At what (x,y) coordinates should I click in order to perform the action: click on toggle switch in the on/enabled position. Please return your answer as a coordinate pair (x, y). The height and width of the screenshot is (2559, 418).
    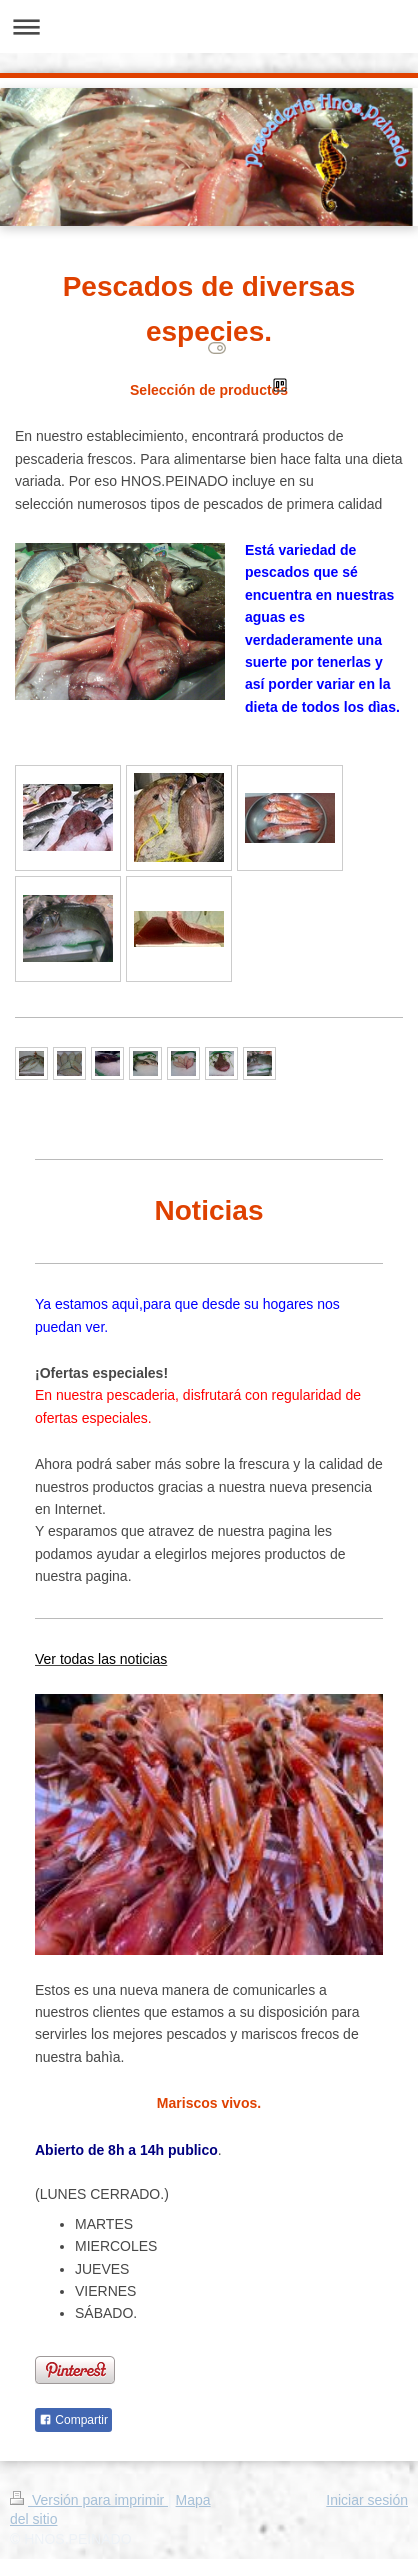
    Looking at the image, I should click on (217, 348).